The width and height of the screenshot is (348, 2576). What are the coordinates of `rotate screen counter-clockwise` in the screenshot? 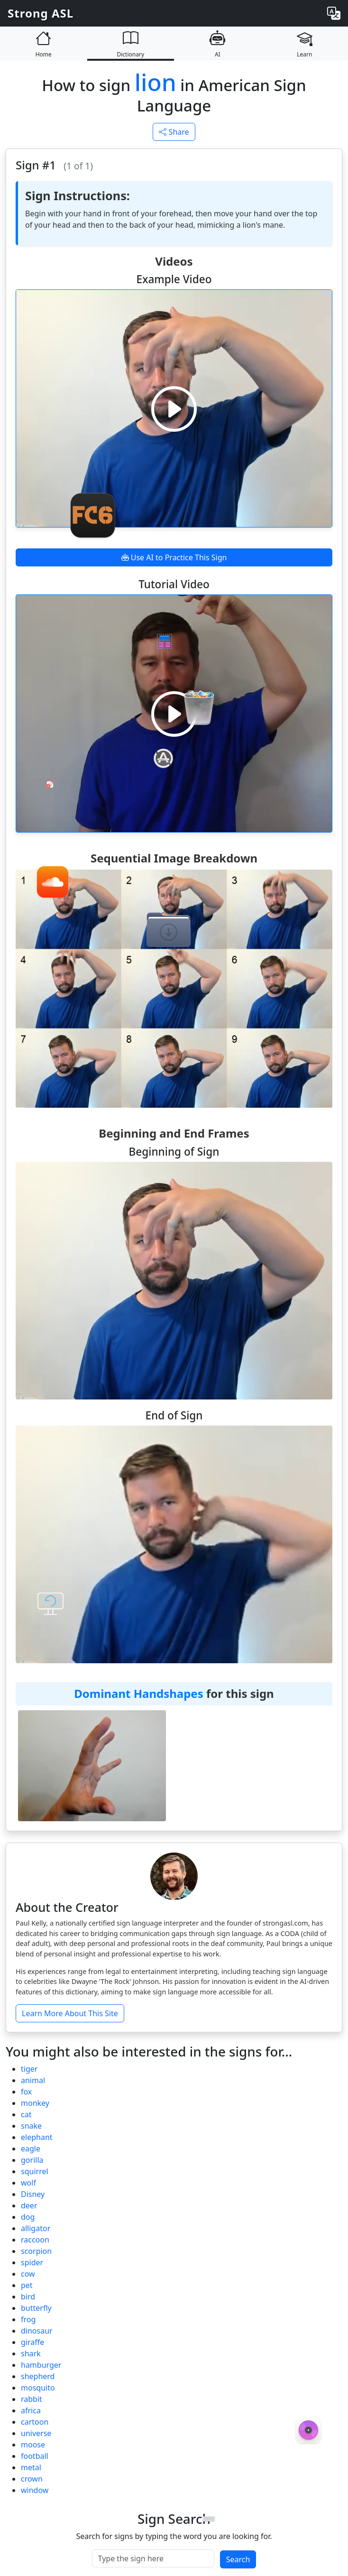 It's located at (50, 1603).